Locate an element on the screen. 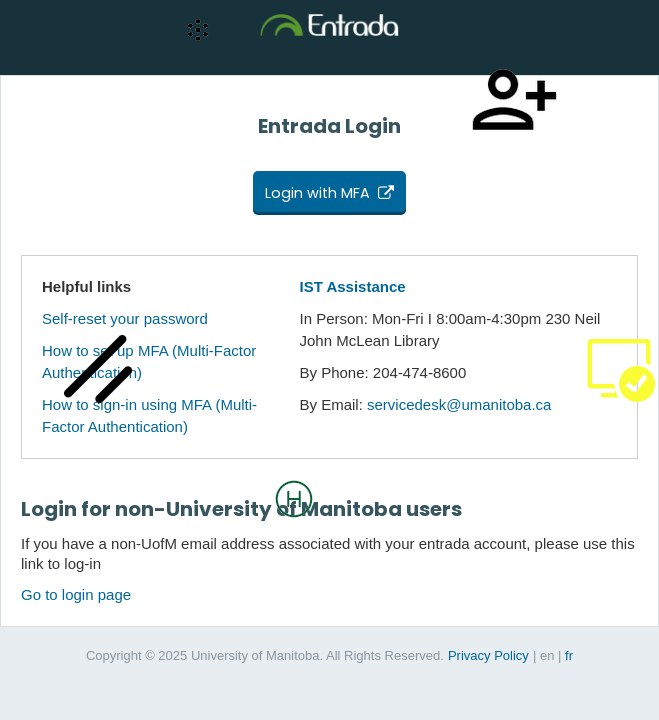 This screenshot has width=659, height=720. add a new contact is located at coordinates (514, 99).